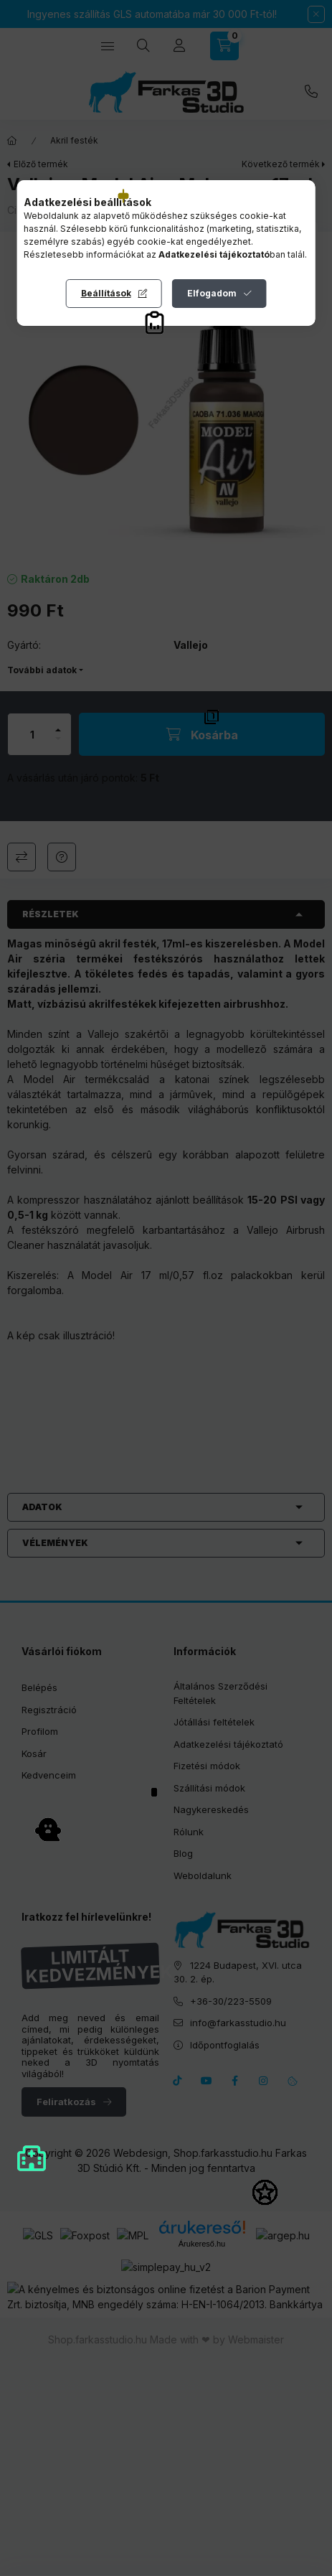  I want to click on toggle ghost mode or invisible status, so click(48, 1830).